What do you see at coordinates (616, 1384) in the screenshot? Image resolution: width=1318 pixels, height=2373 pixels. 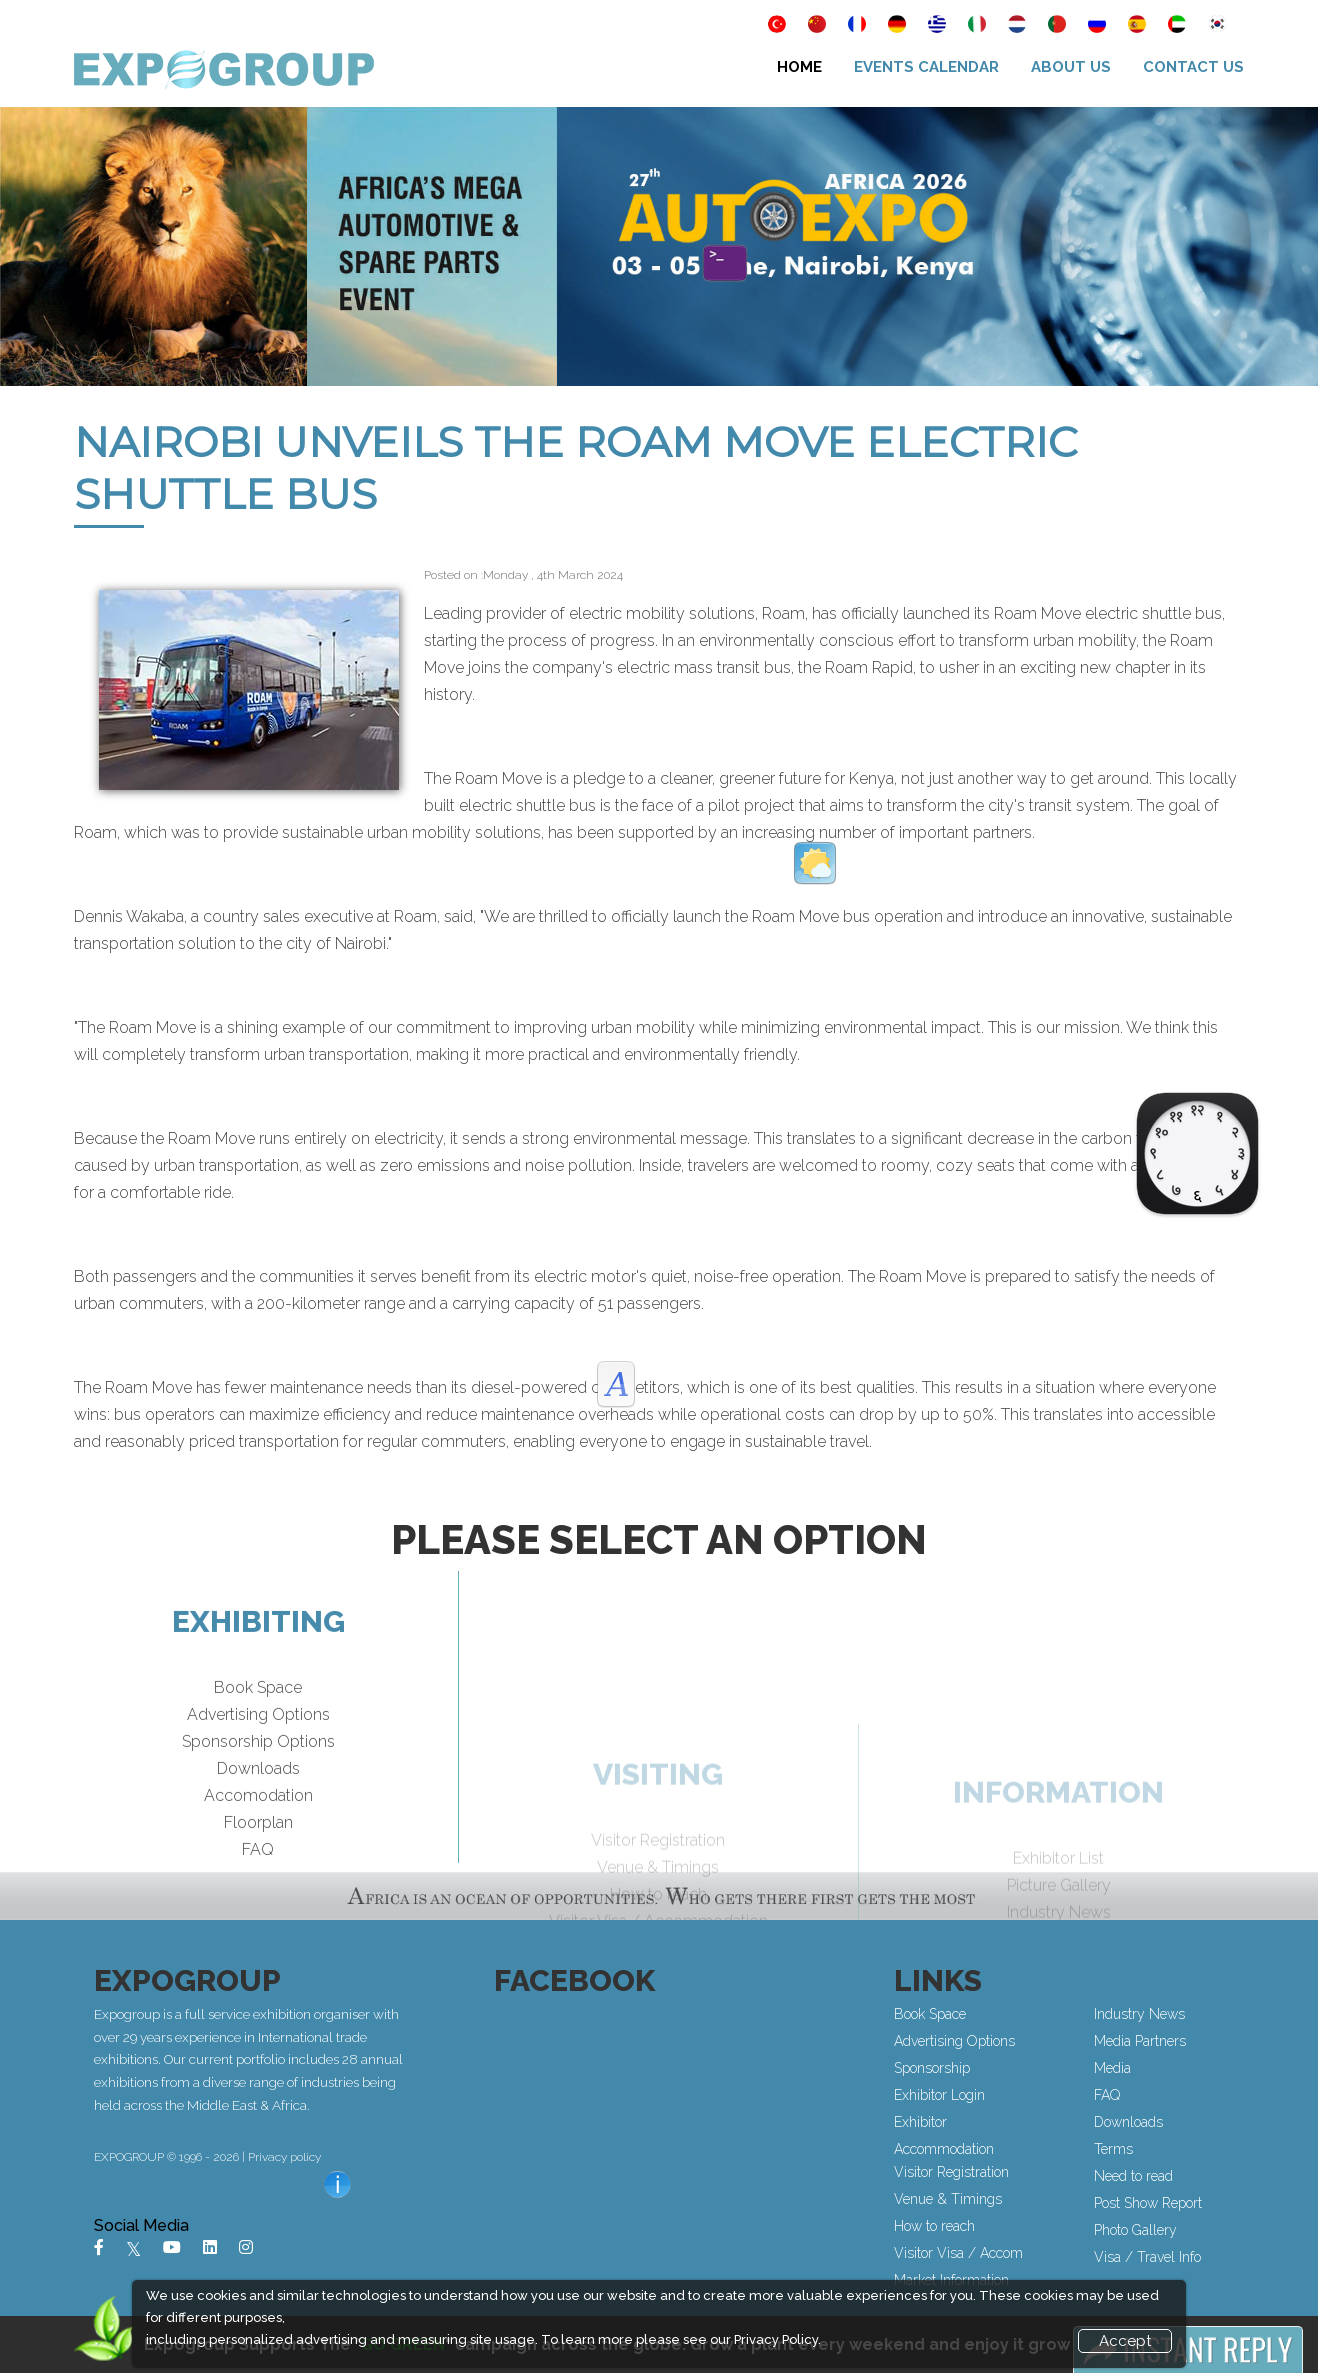 I see `an OpenType font file` at bounding box center [616, 1384].